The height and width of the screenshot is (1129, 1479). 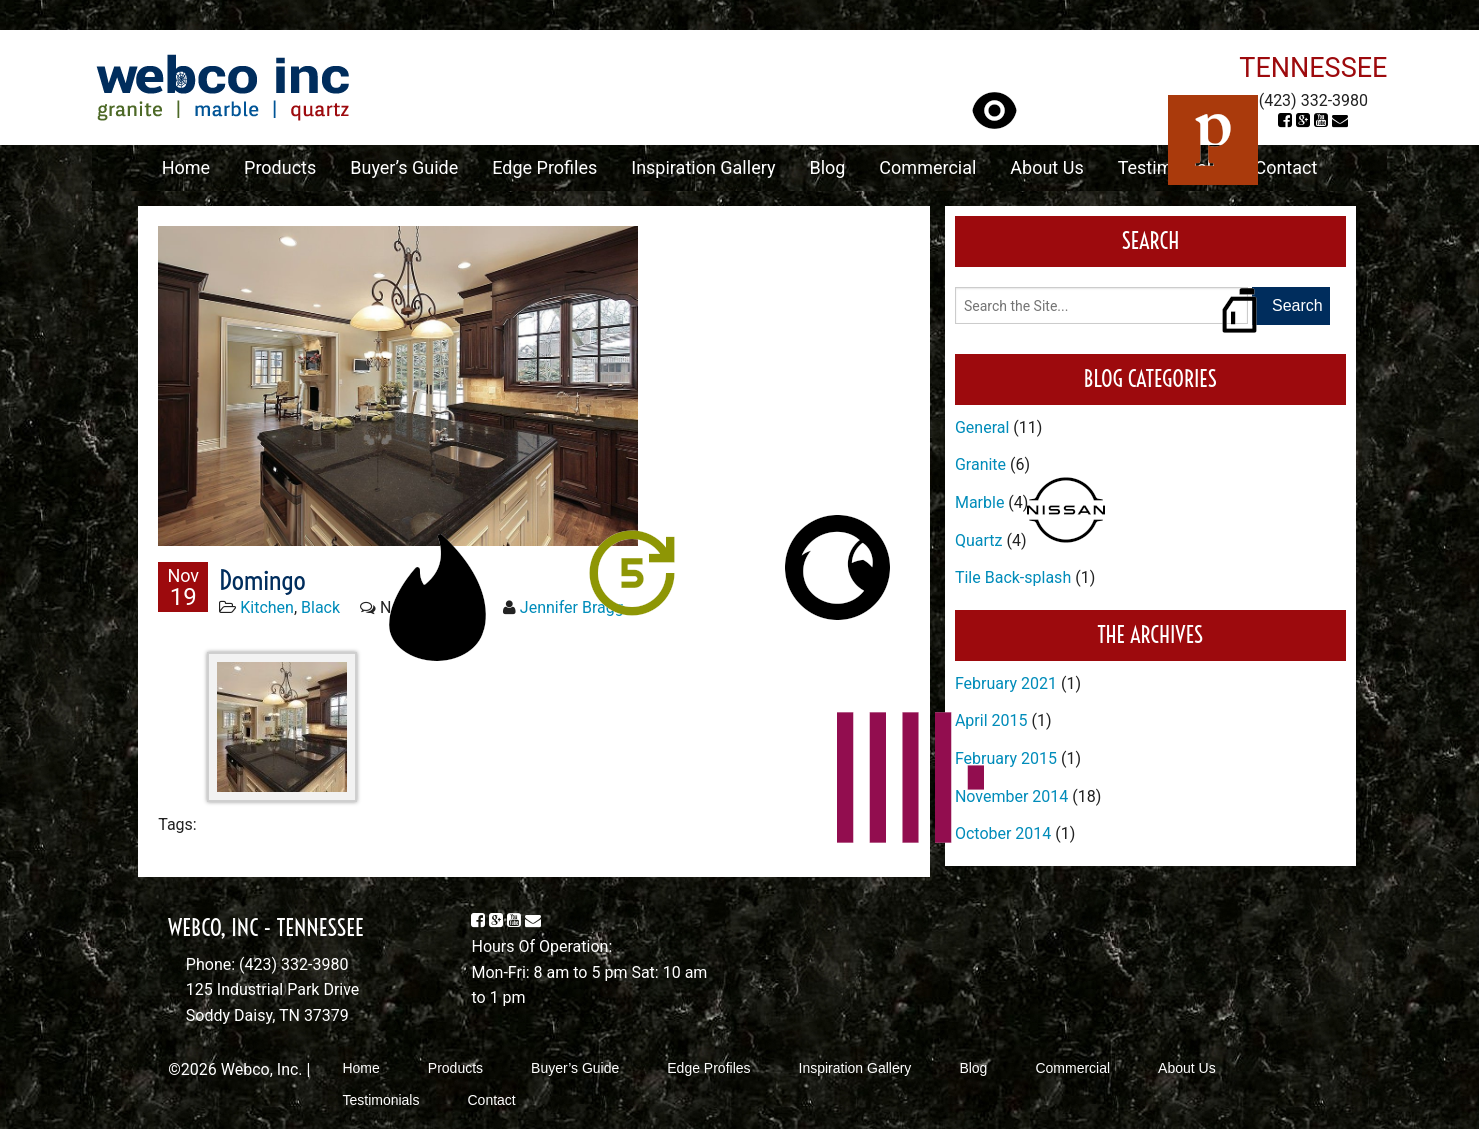 What do you see at coordinates (437, 597) in the screenshot?
I see `open the tinder dating app` at bounding box center [437, 597].